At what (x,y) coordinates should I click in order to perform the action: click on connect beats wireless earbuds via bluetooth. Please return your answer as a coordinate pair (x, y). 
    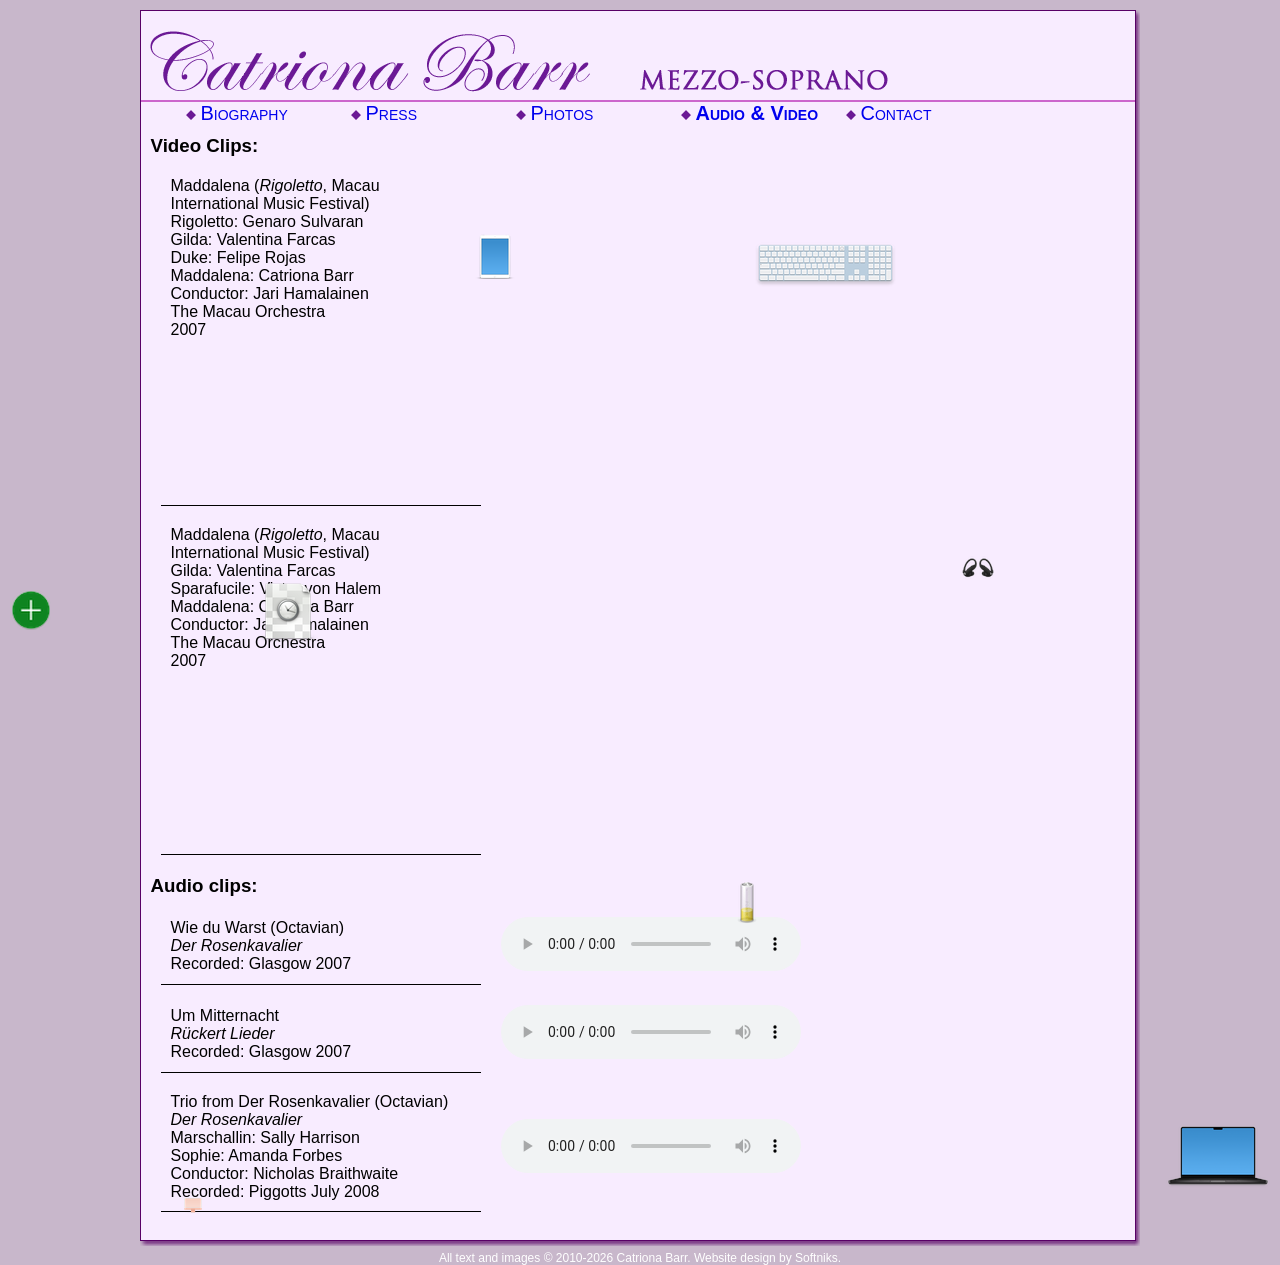
    Looking at the image, I should click on (978, 569).